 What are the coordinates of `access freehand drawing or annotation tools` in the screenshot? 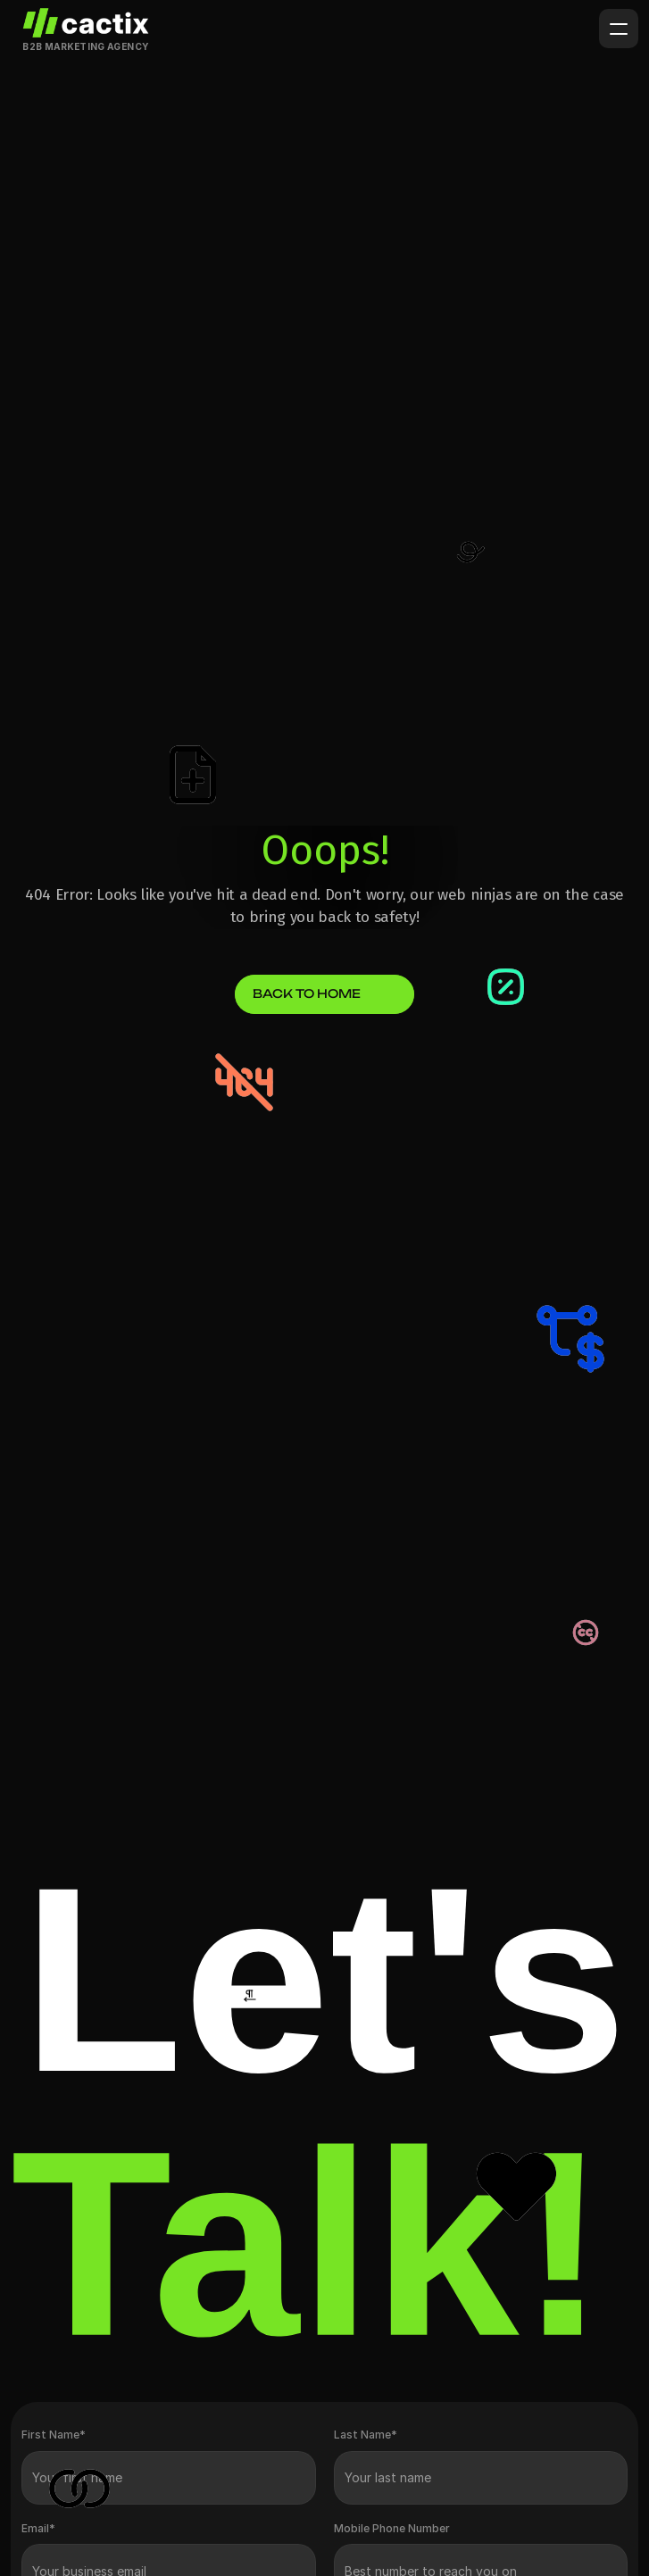 It's located at (470, 552).